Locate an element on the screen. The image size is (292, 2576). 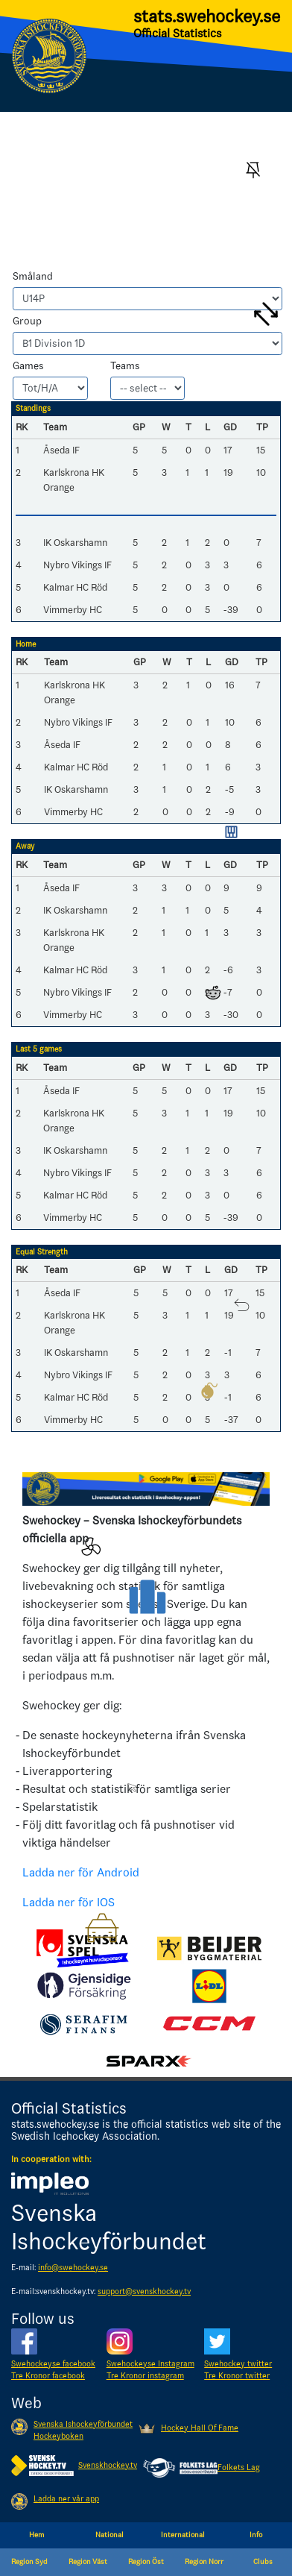
mouse cursor indicator is located at coordinates (132, 1788).